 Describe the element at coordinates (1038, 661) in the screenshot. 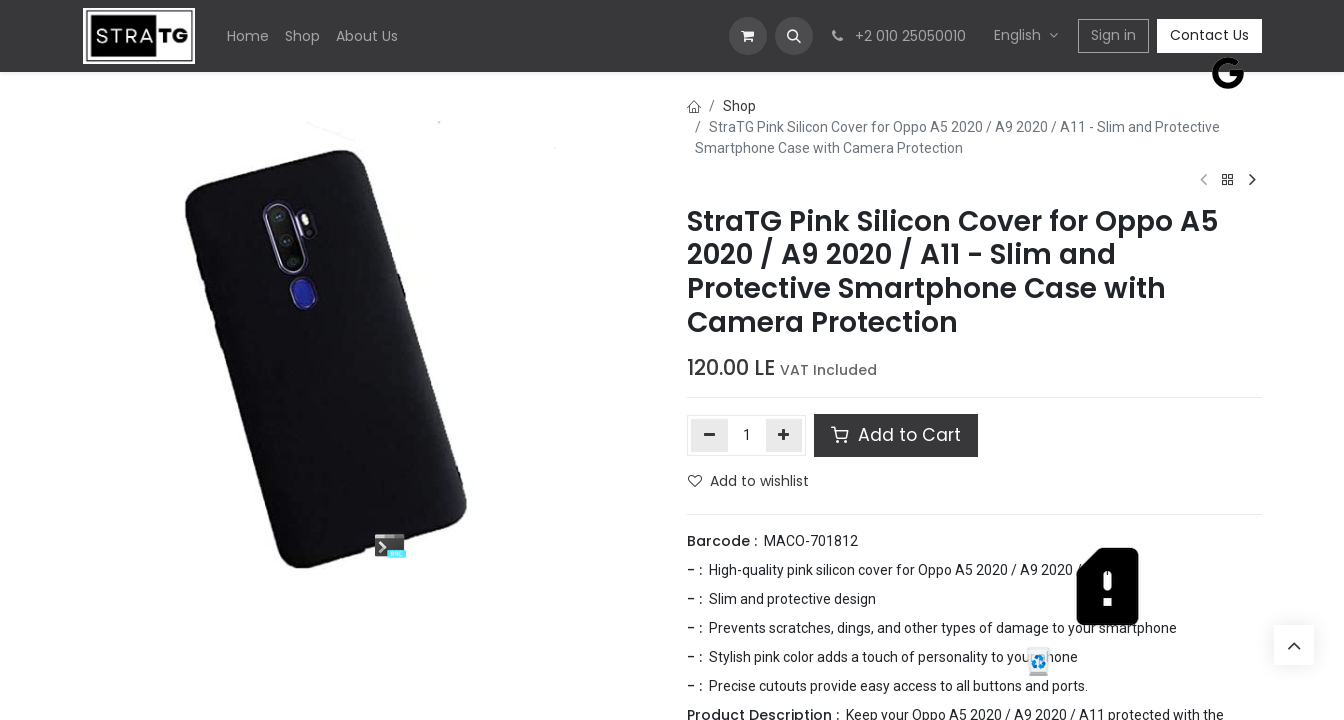

I see `empty recycle bin with no deleted items` at that location.